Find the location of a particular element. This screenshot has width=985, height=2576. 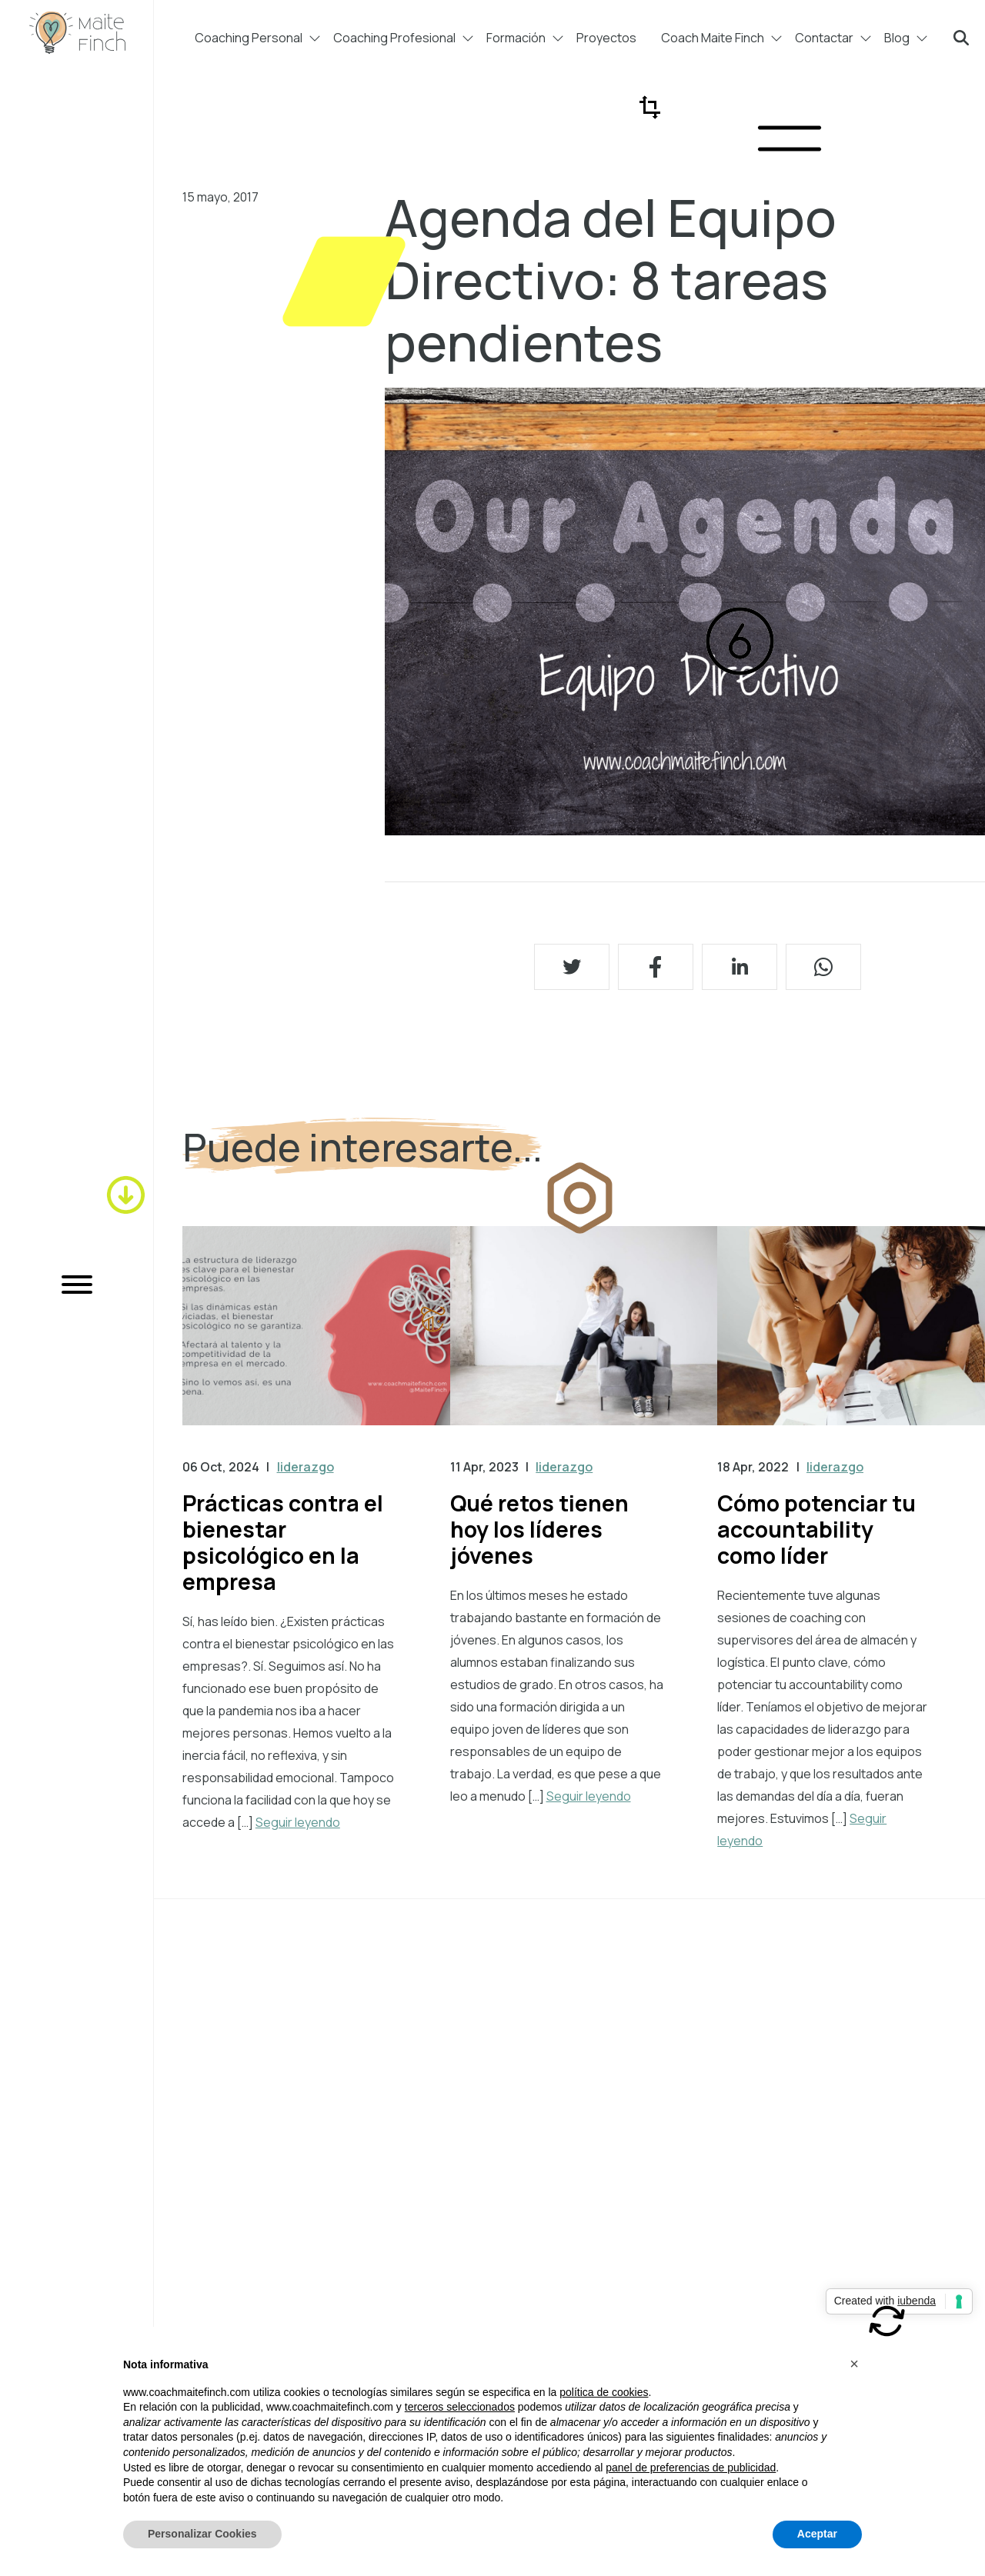

indicates equality or comparison between values is located at coordinates (790, 138).